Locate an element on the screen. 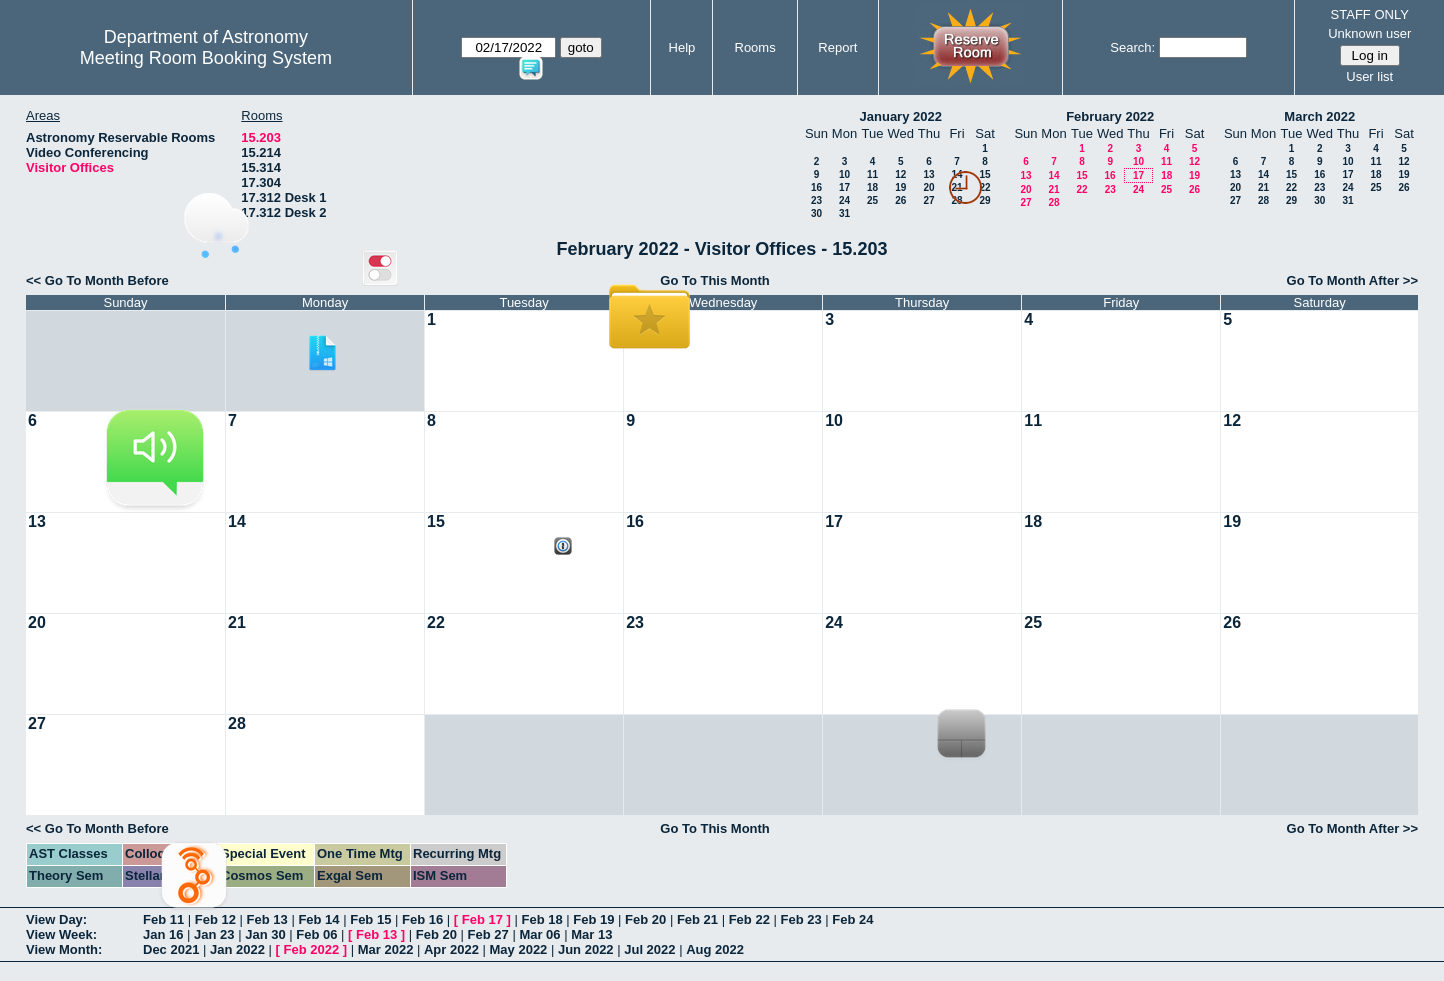 The height and width of the screenshot is (981, 1444). a compressed windows executable file is located at coordinates (322, 353).